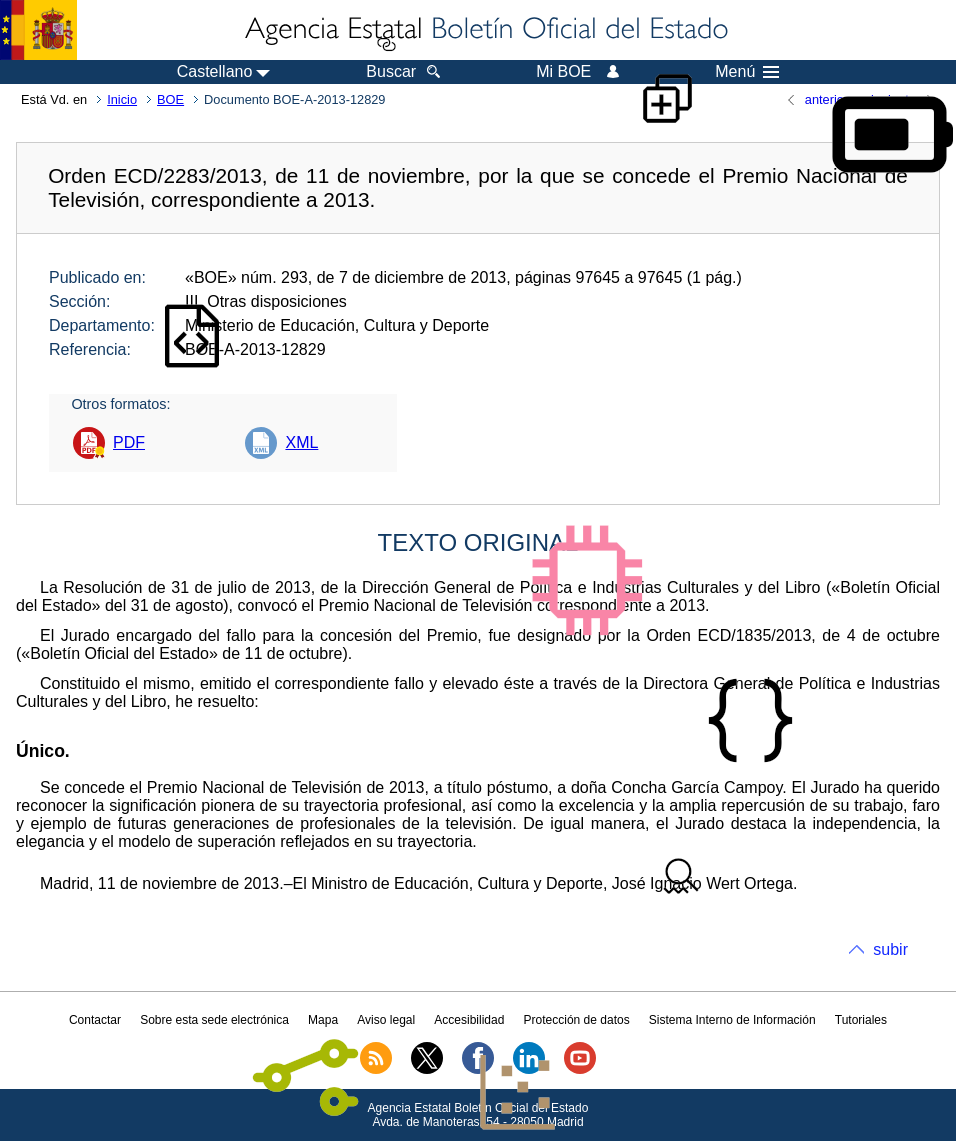 Image resolution: width=956 pixels, height=1141 pixels. I want to click on indicates battery level at 75%, so click(889, 134).